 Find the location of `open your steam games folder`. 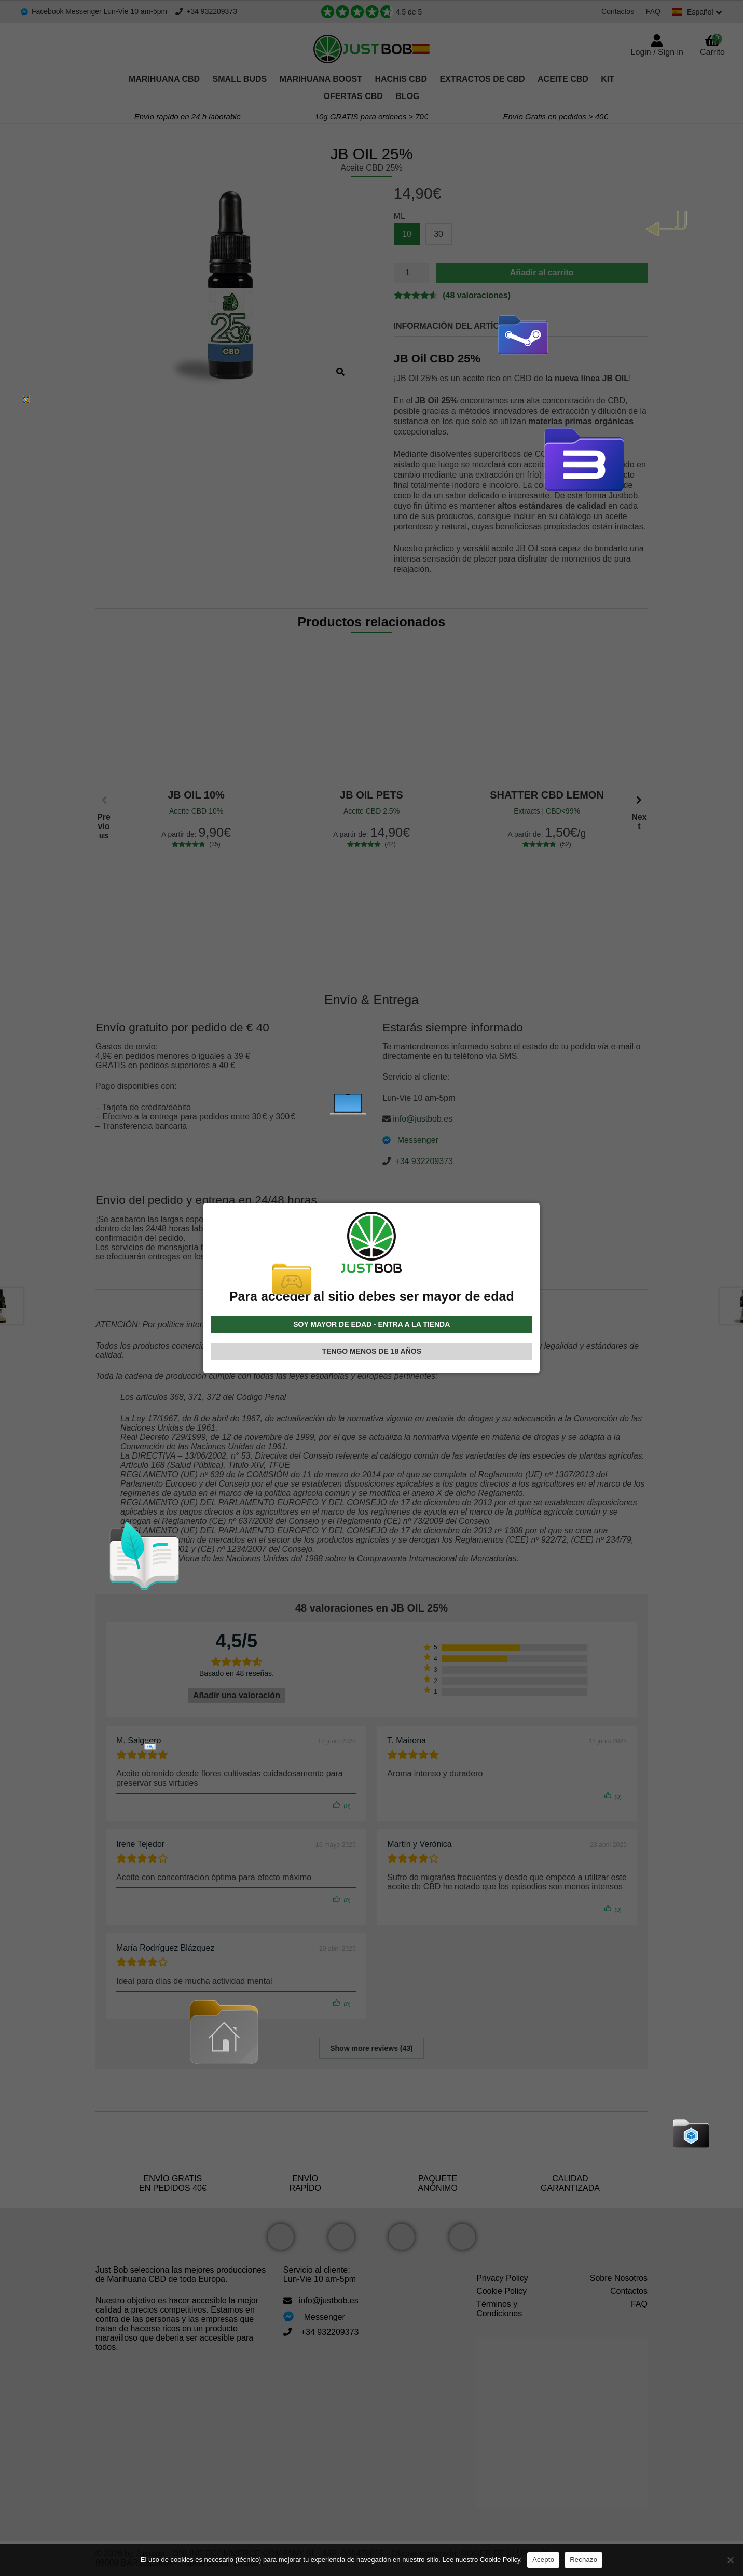

open your steam games folder is located at coordinates (522, 336).